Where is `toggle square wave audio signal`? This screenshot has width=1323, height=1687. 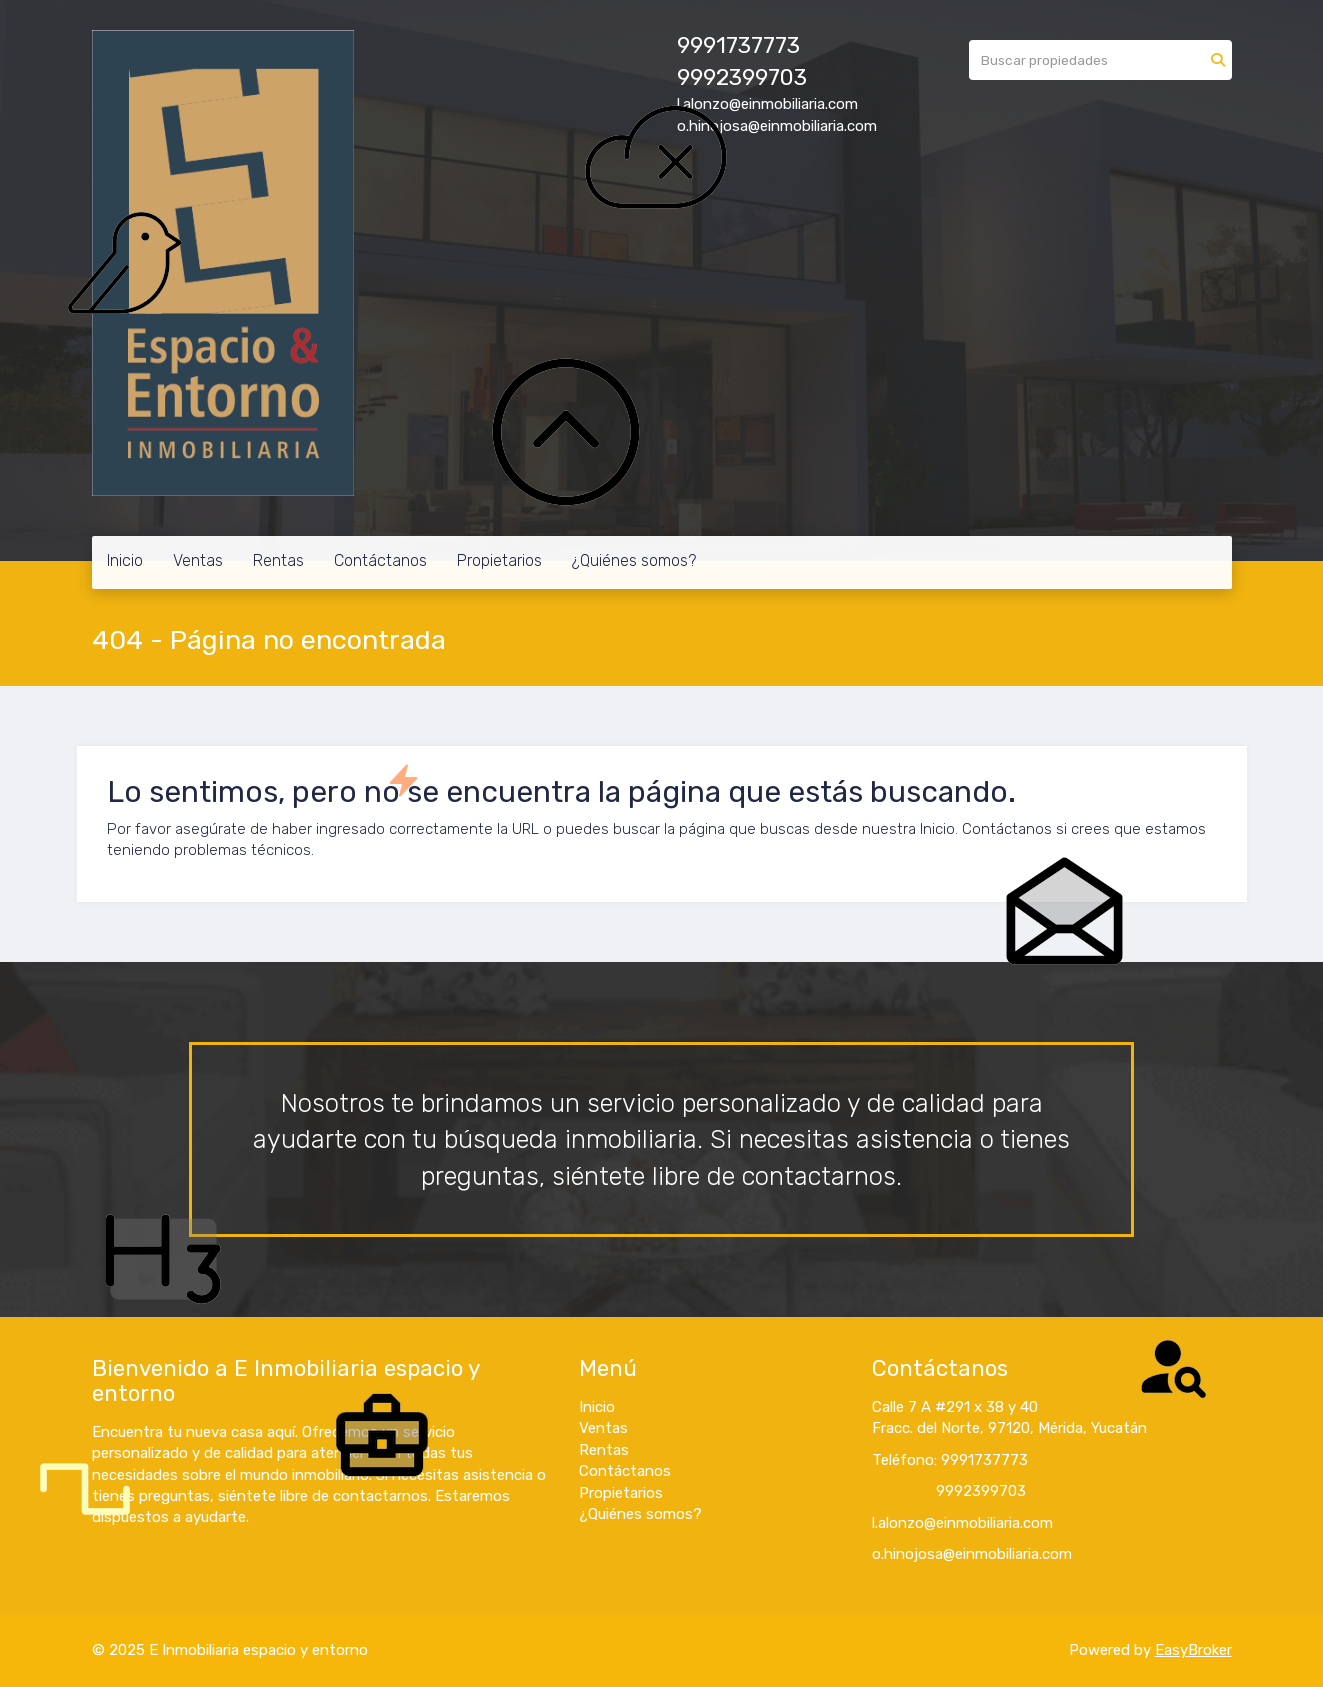 toggle square wave audio signal is located at coordinates (85, 1489).